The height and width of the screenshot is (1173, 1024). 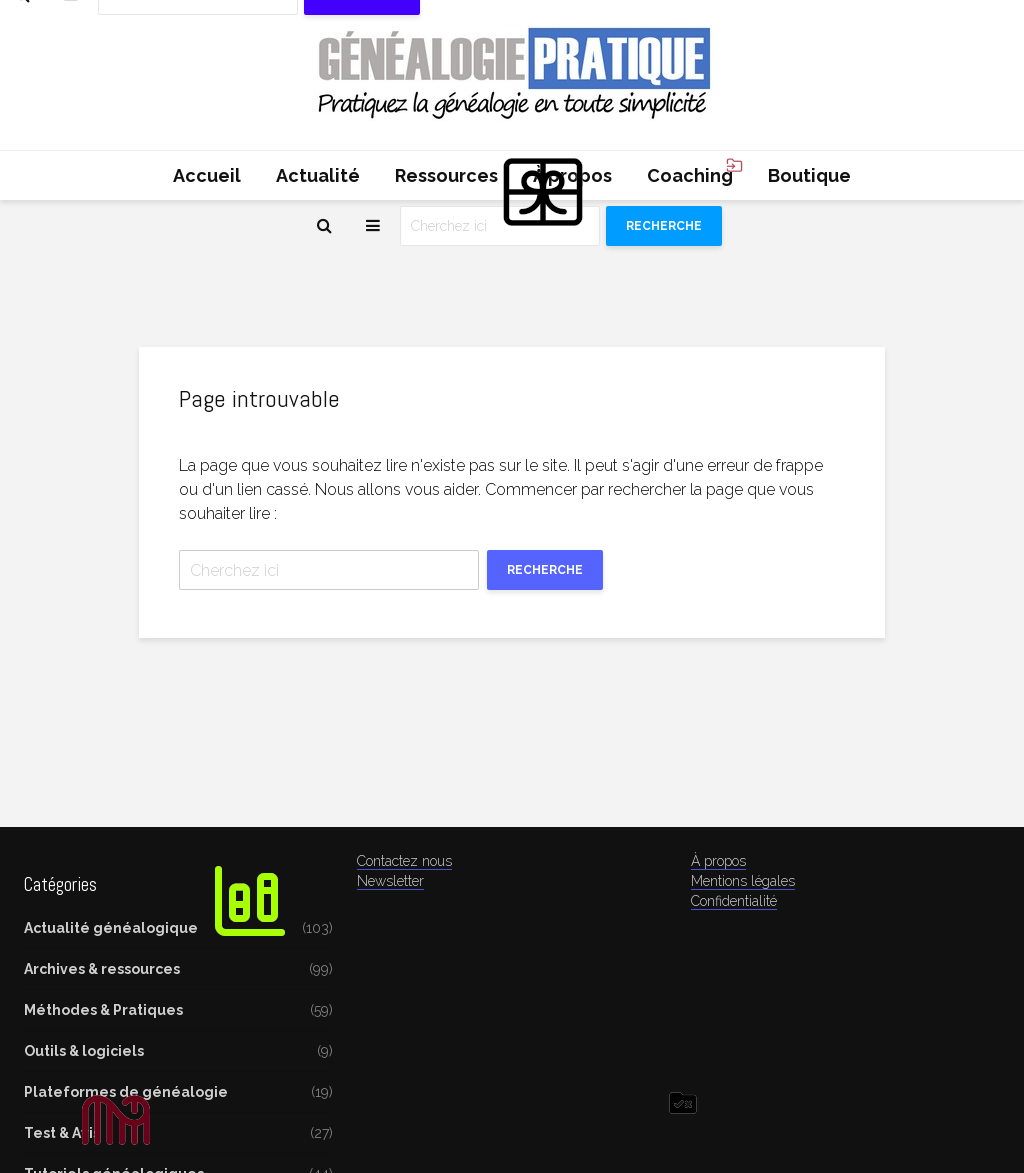 I want to click on import files into folder, so click(x=734, y=165).